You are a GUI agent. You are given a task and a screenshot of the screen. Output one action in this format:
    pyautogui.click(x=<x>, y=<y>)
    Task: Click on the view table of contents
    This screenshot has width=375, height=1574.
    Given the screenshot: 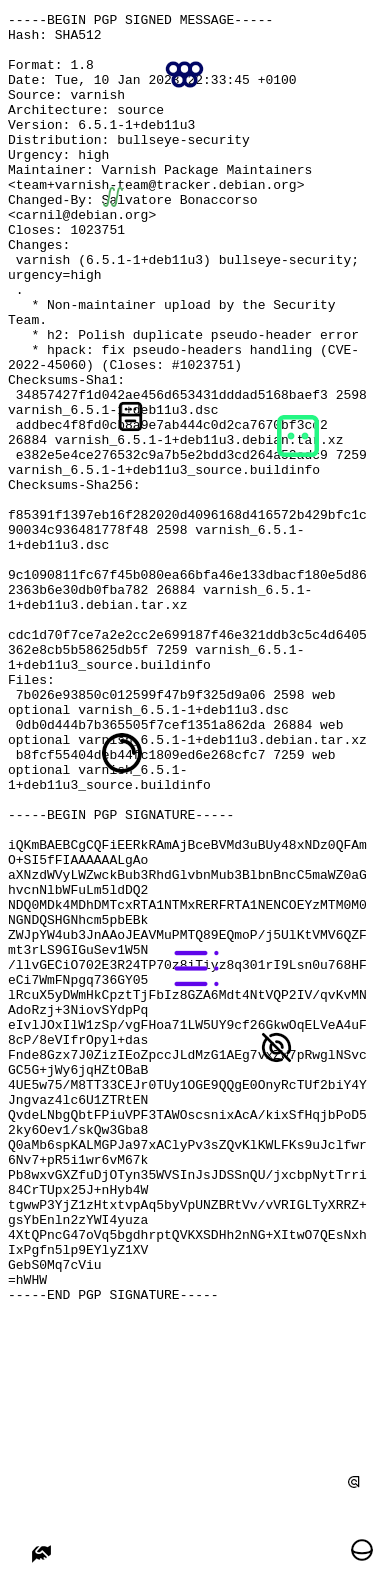 What is the action you would take?
    pyautogui.click(x=196, y=968)
    